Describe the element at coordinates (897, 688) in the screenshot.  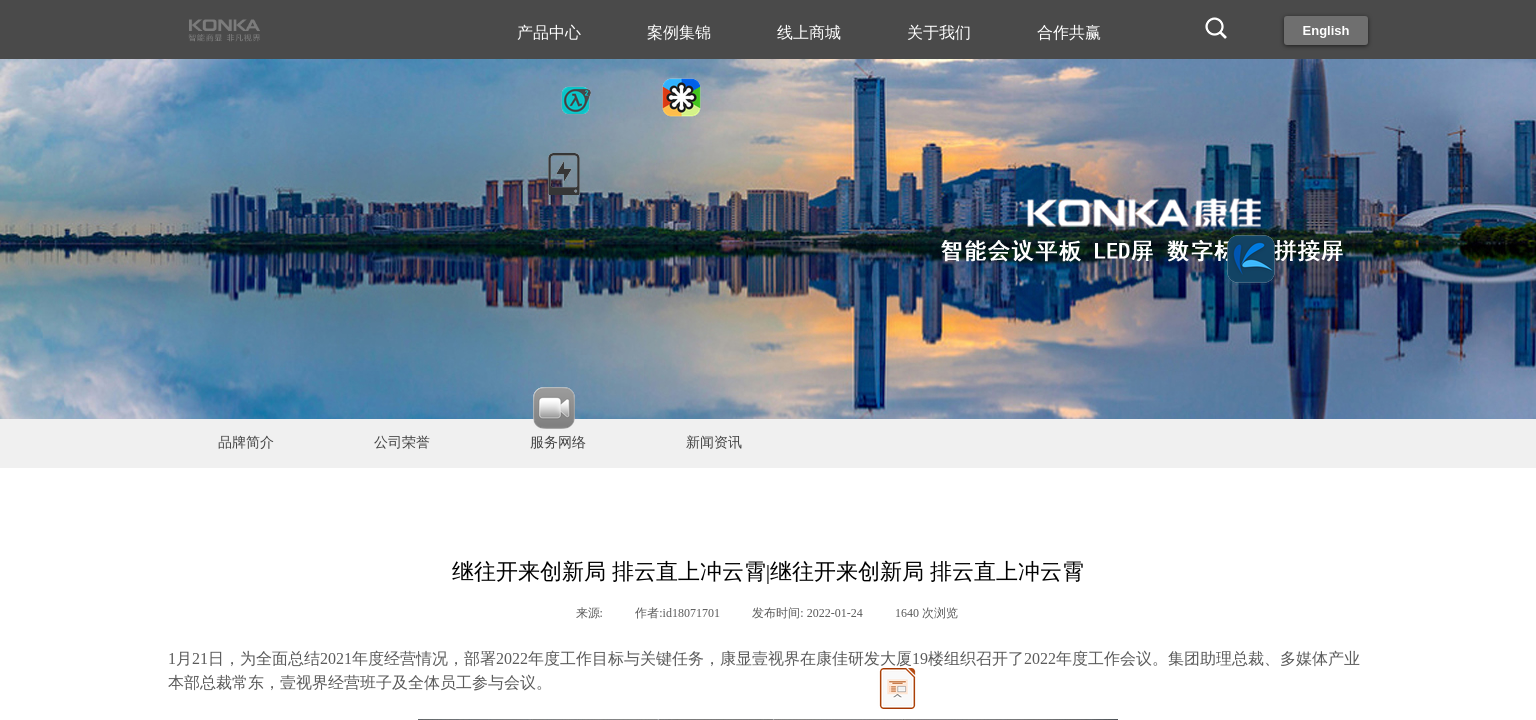
I see `open a libreoffice impress presentation file` at that location.